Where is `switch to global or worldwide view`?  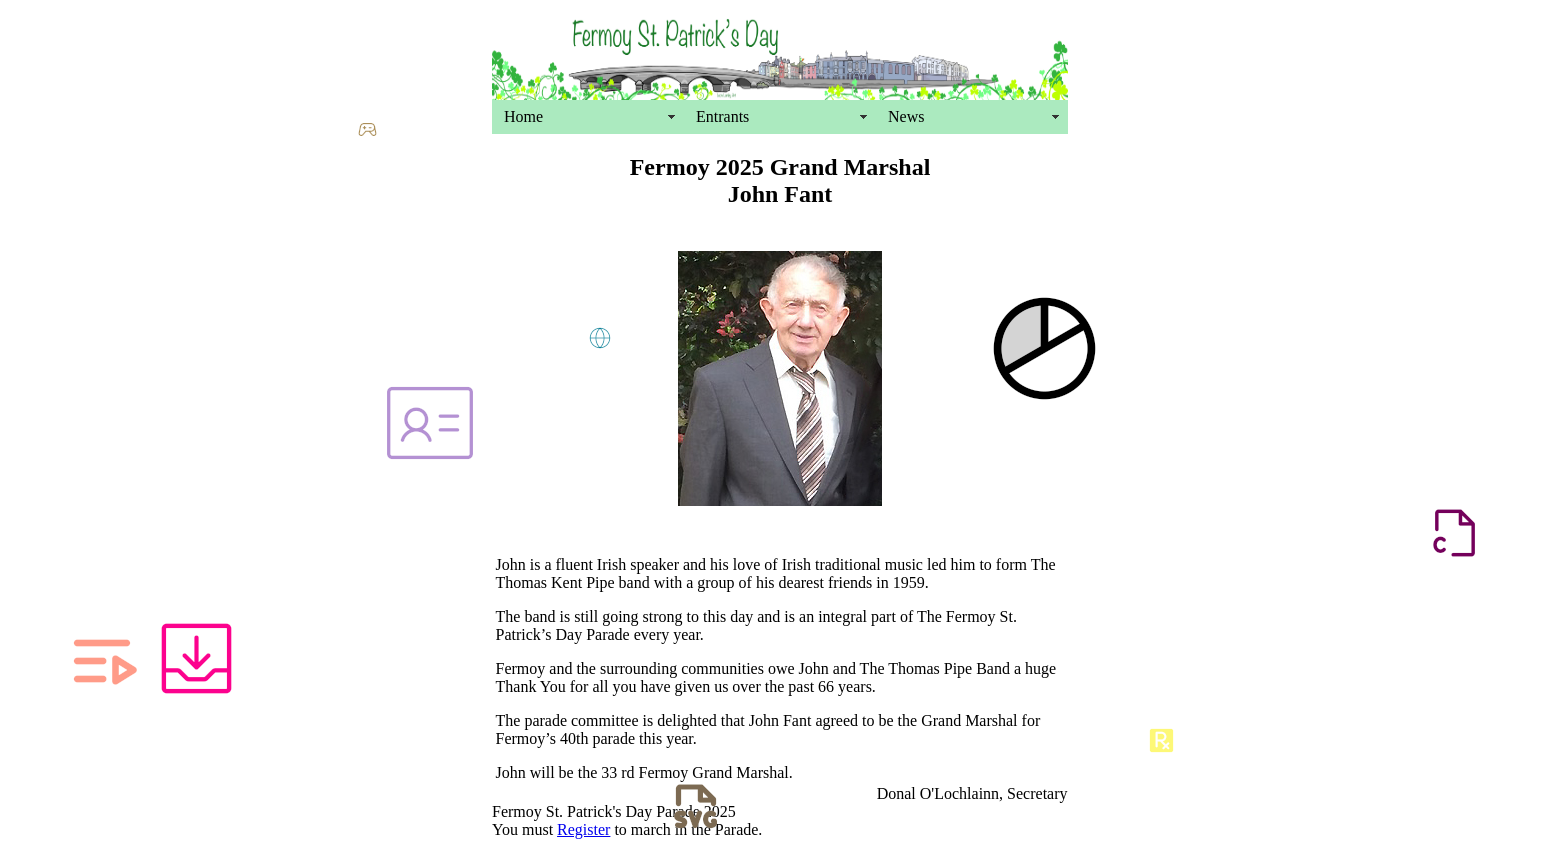 switch to global or worldwide view is located at coordinates (600, 338).